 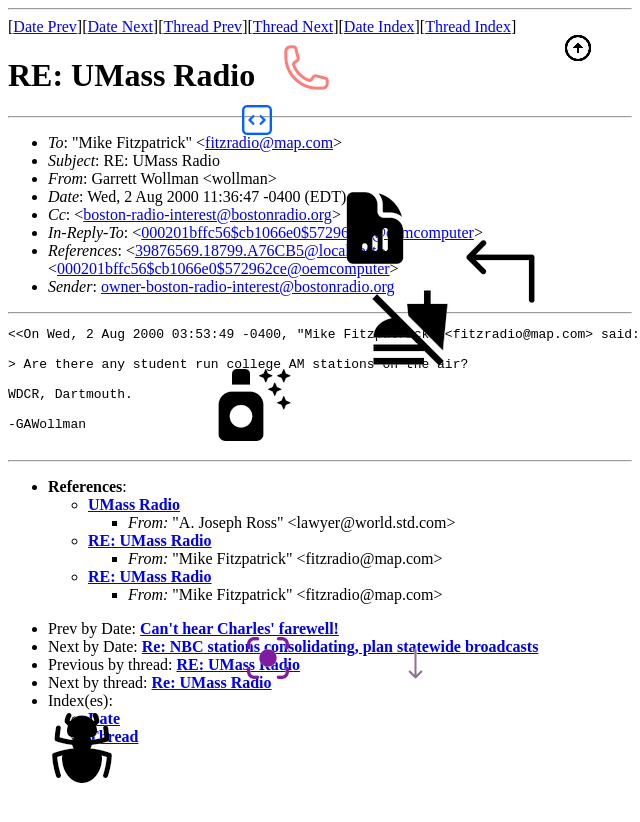 I want to click on view or edit source code, so click(x=257, y=120).